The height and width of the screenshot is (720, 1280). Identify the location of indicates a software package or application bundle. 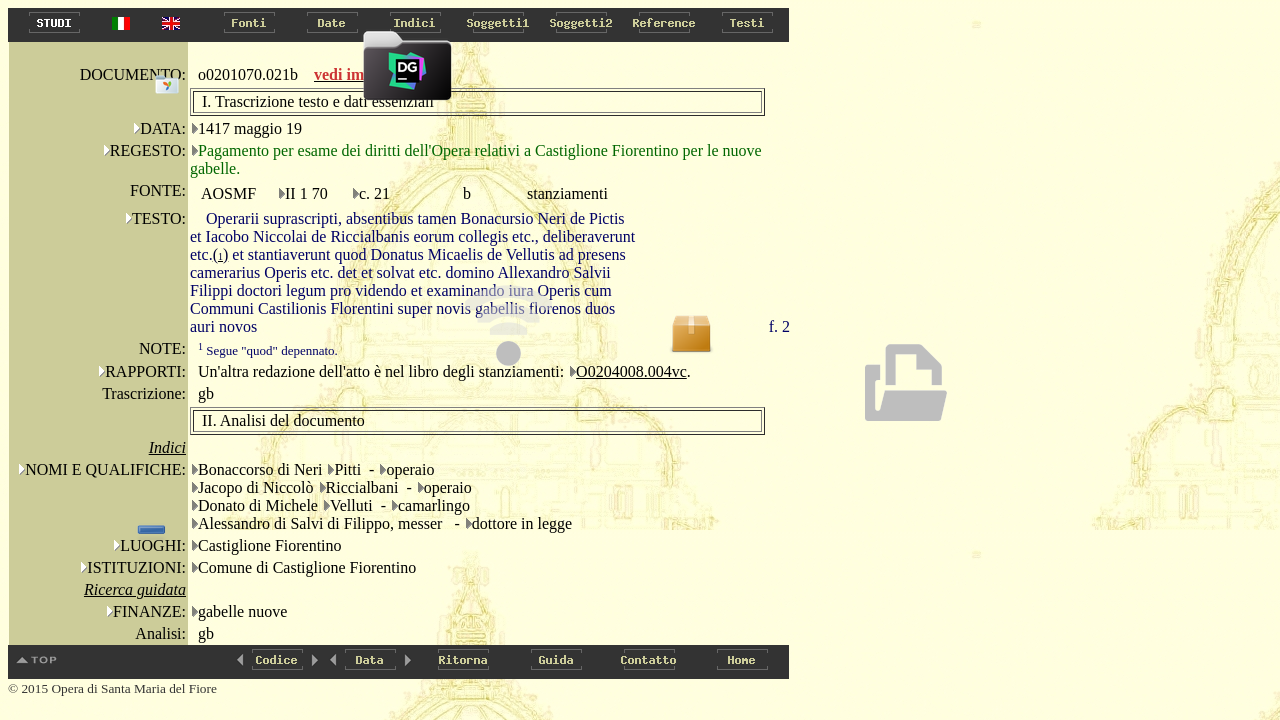
(691, 331).